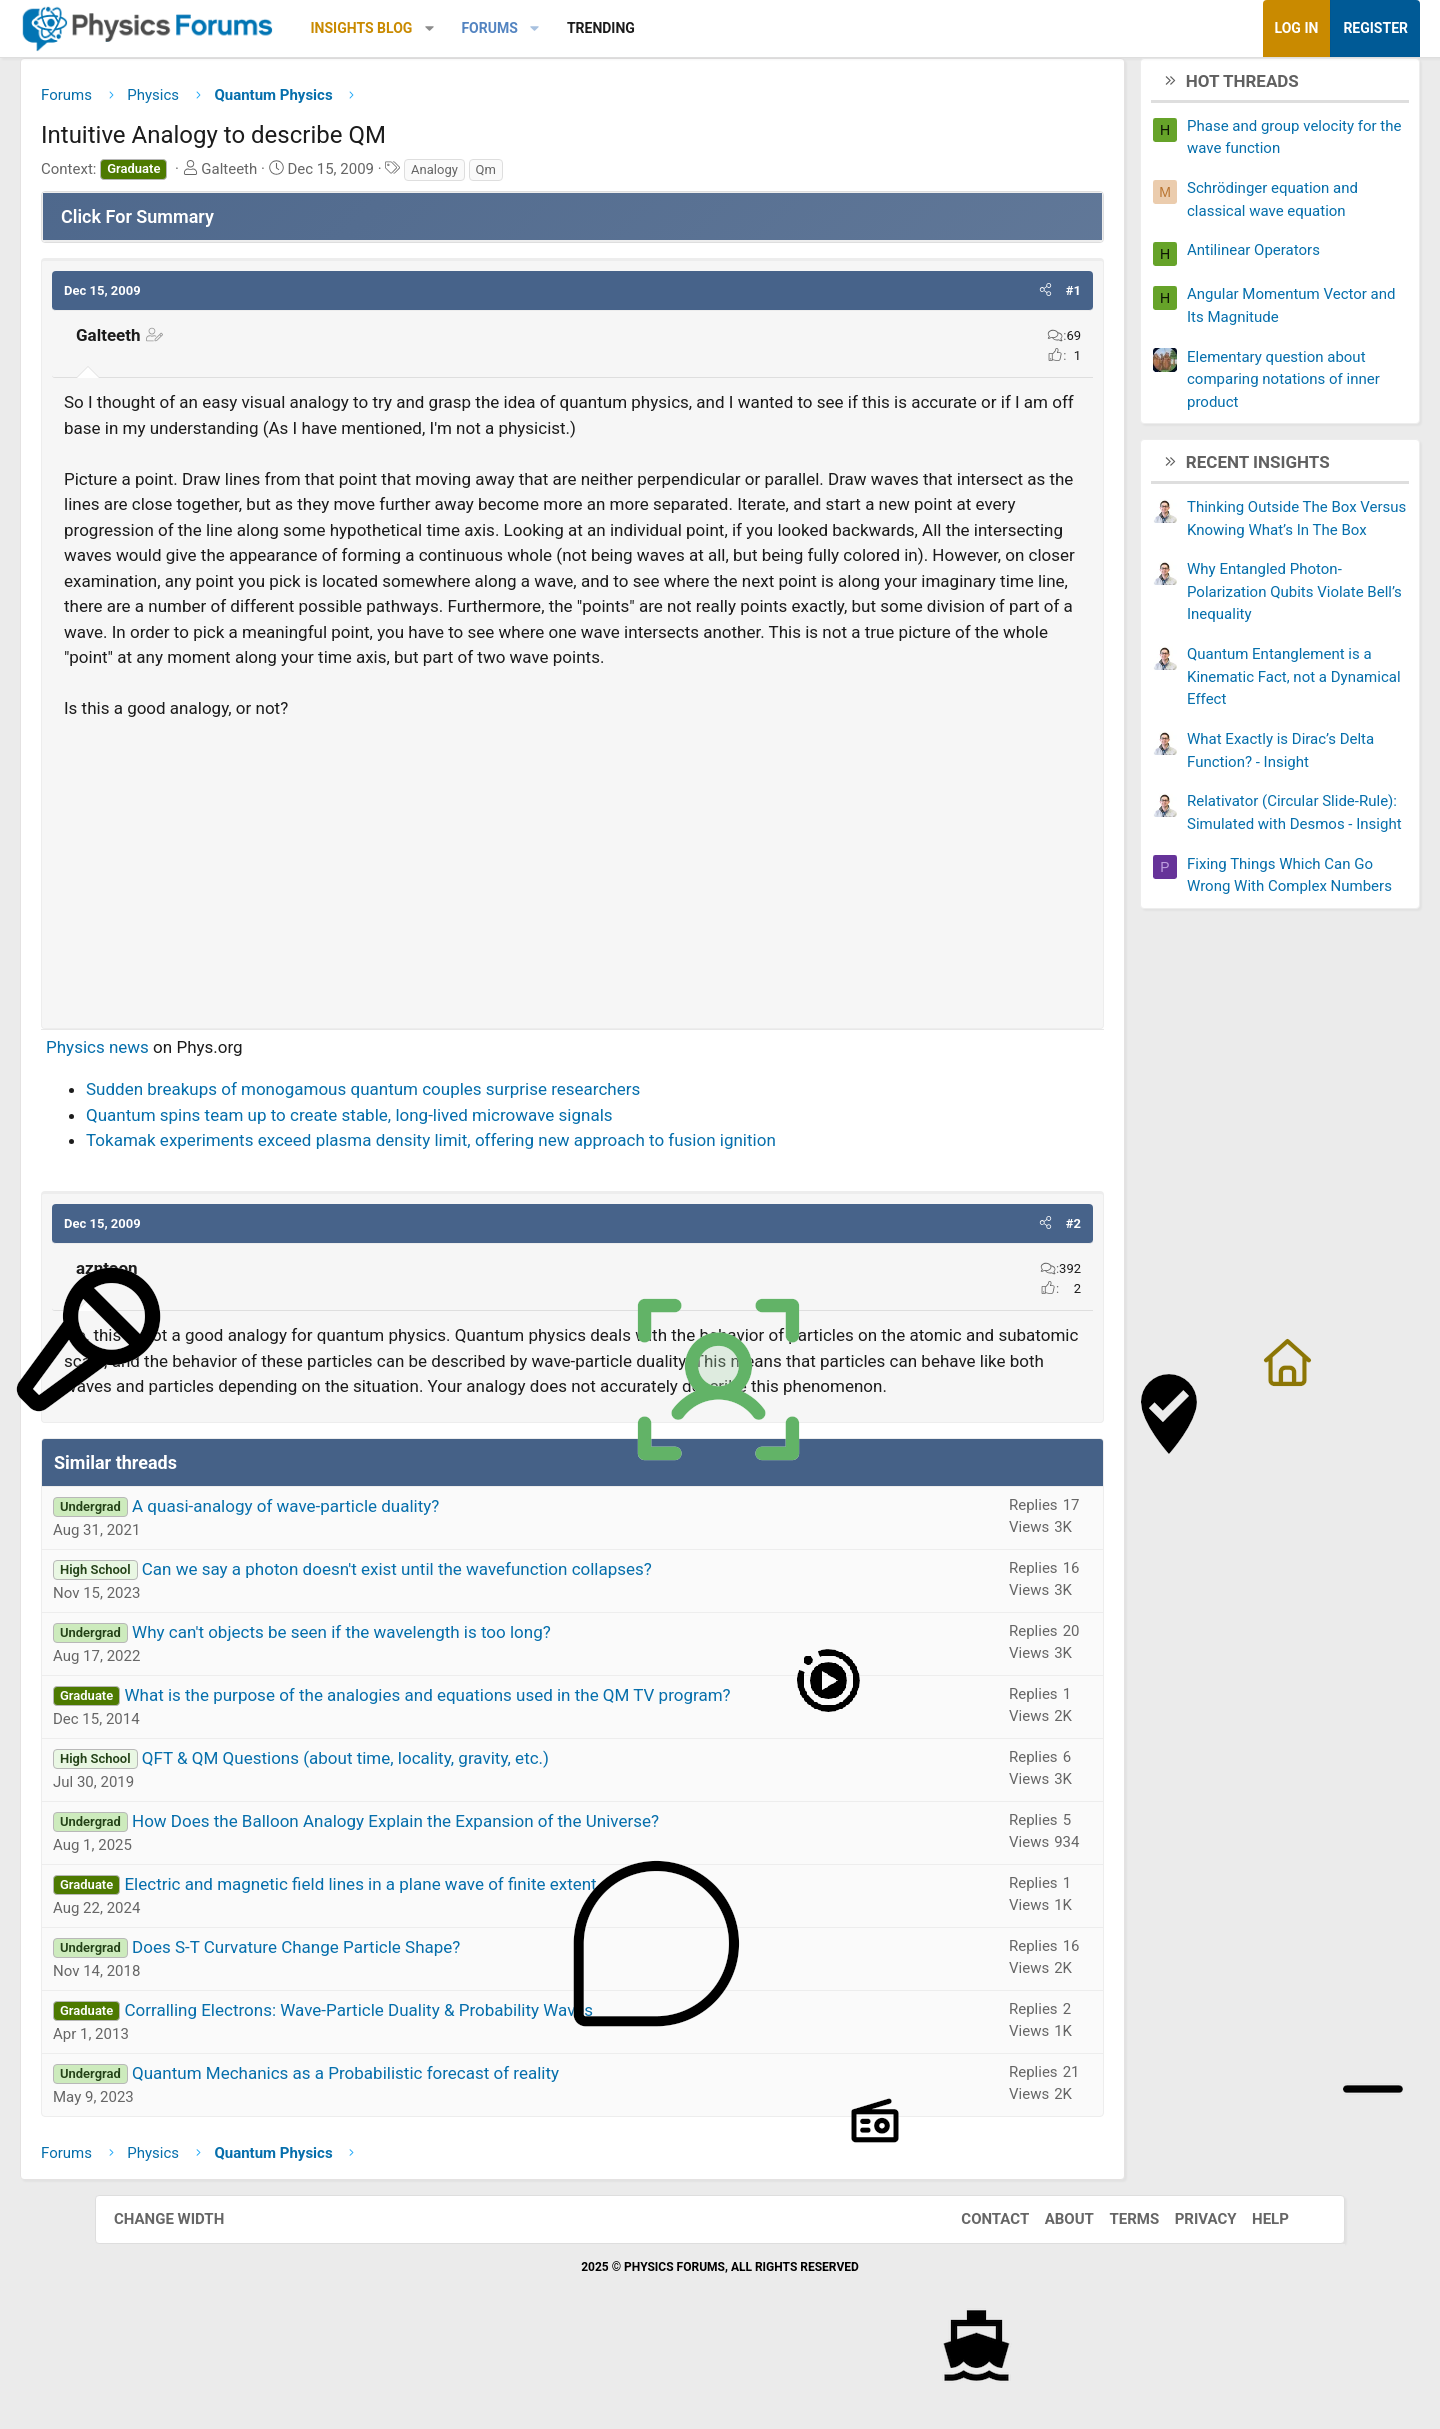  I want to click on navigate to home screen, so click(1287, 1362).